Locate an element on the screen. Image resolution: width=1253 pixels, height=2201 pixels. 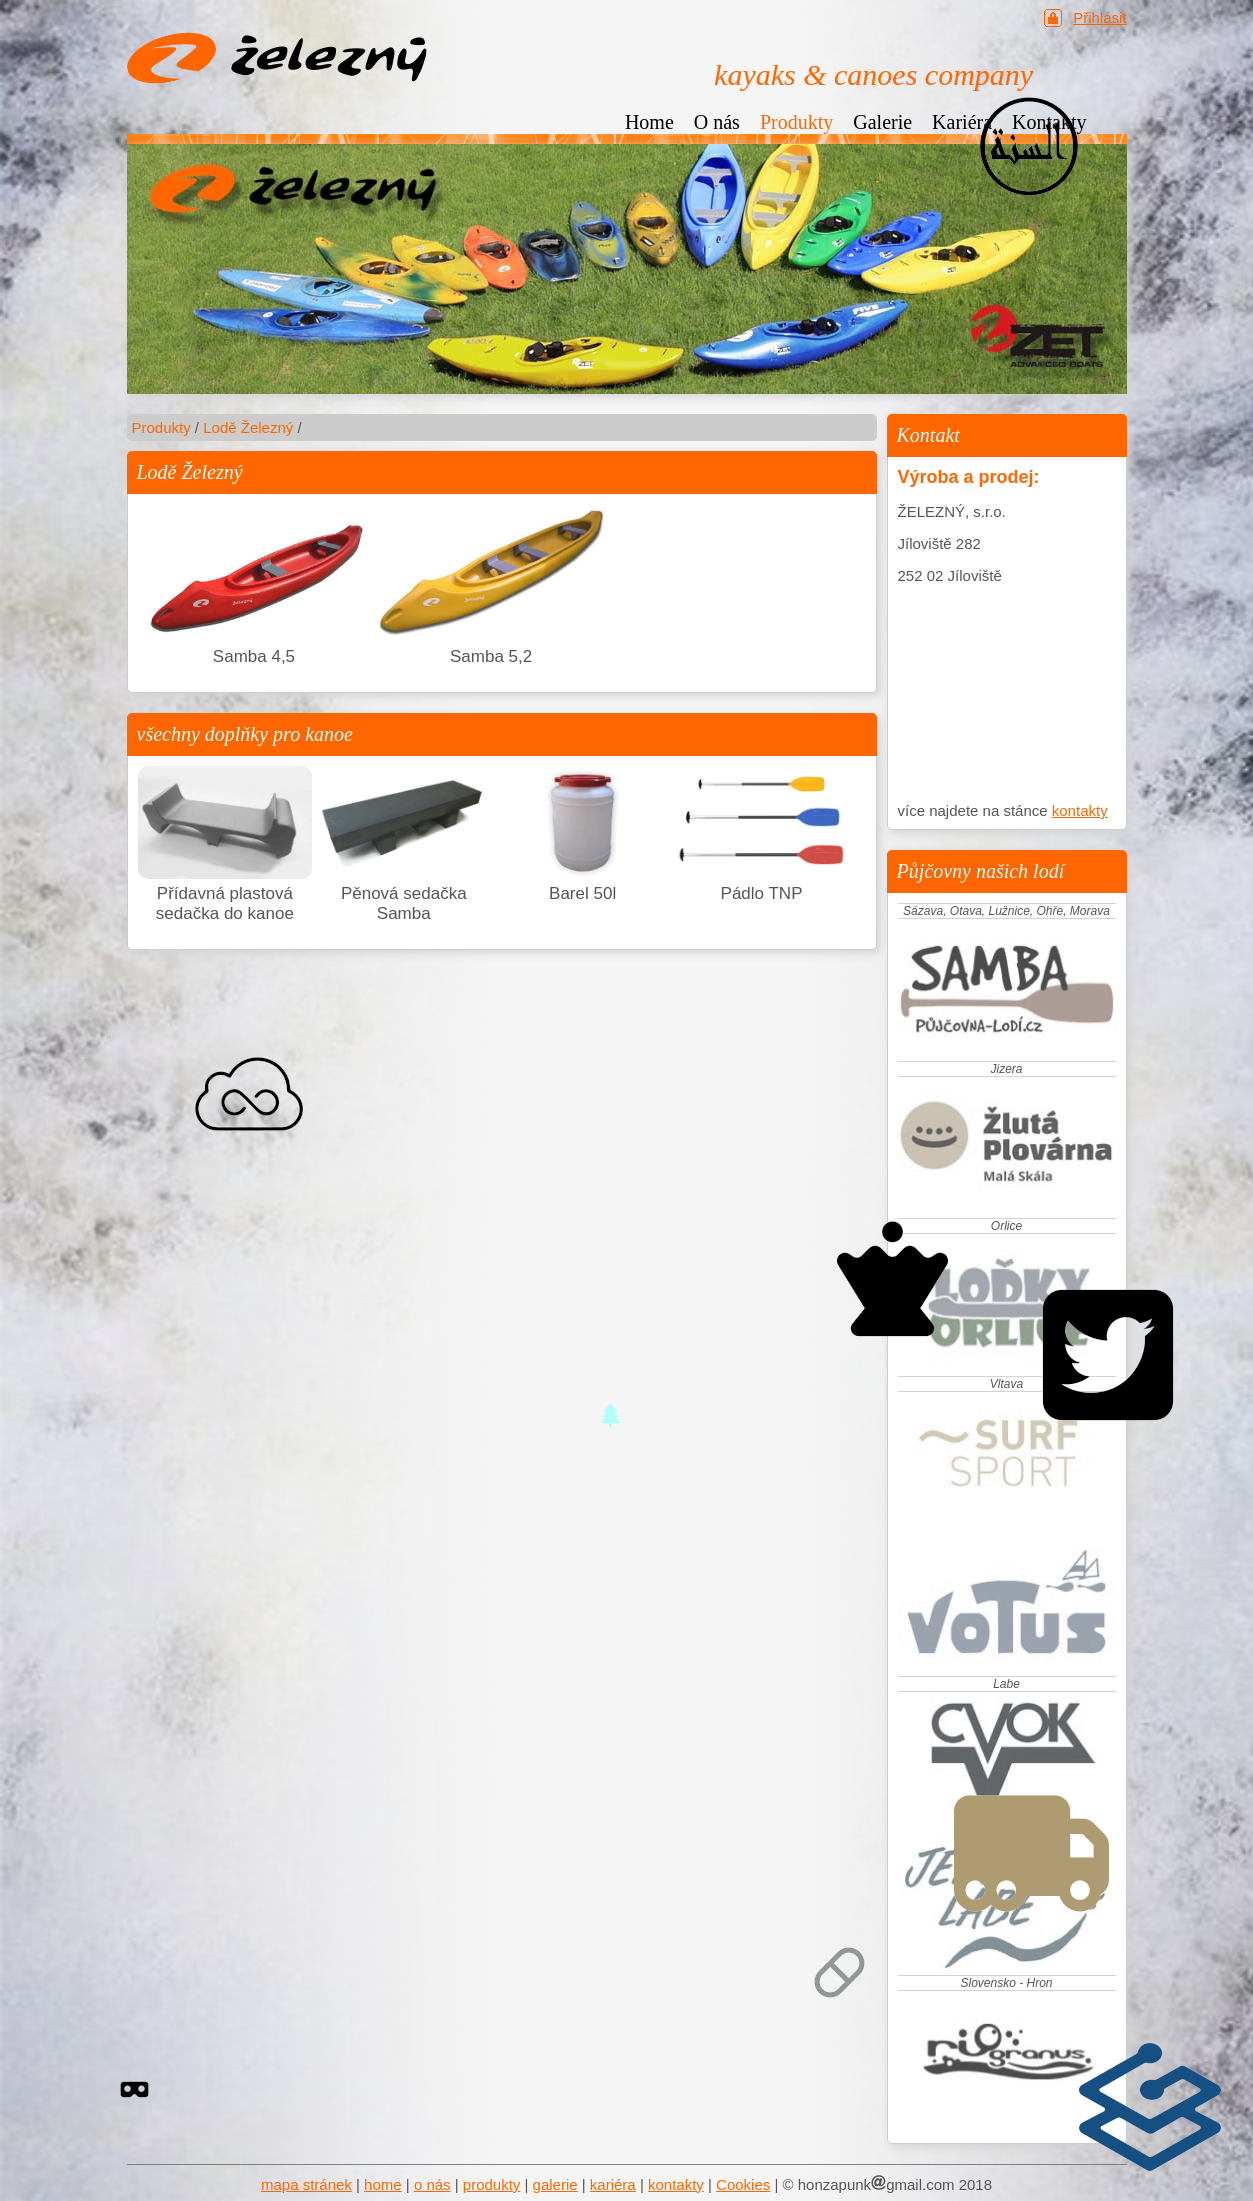
open jsfiddle code editor is located at coordinates (249, 1094).